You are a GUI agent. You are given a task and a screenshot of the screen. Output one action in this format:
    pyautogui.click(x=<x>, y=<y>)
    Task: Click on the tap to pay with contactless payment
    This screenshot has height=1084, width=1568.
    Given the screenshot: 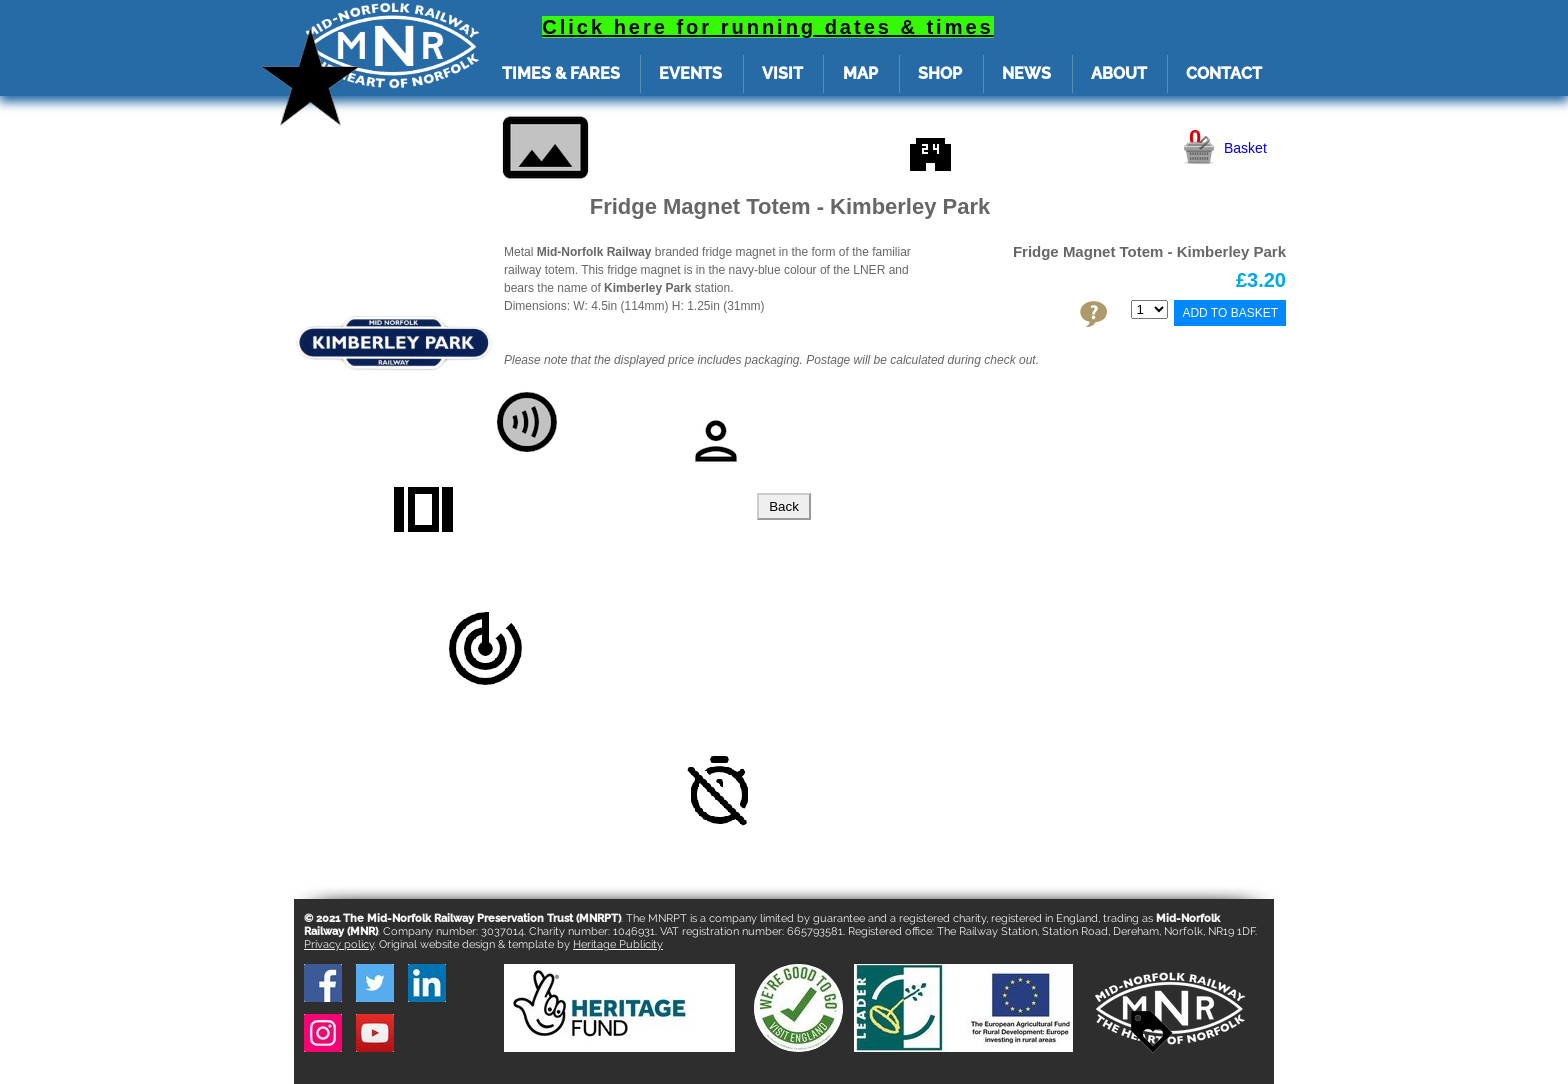 What is the action you would take?
    pyautogui.click(x=527, y=422)
    